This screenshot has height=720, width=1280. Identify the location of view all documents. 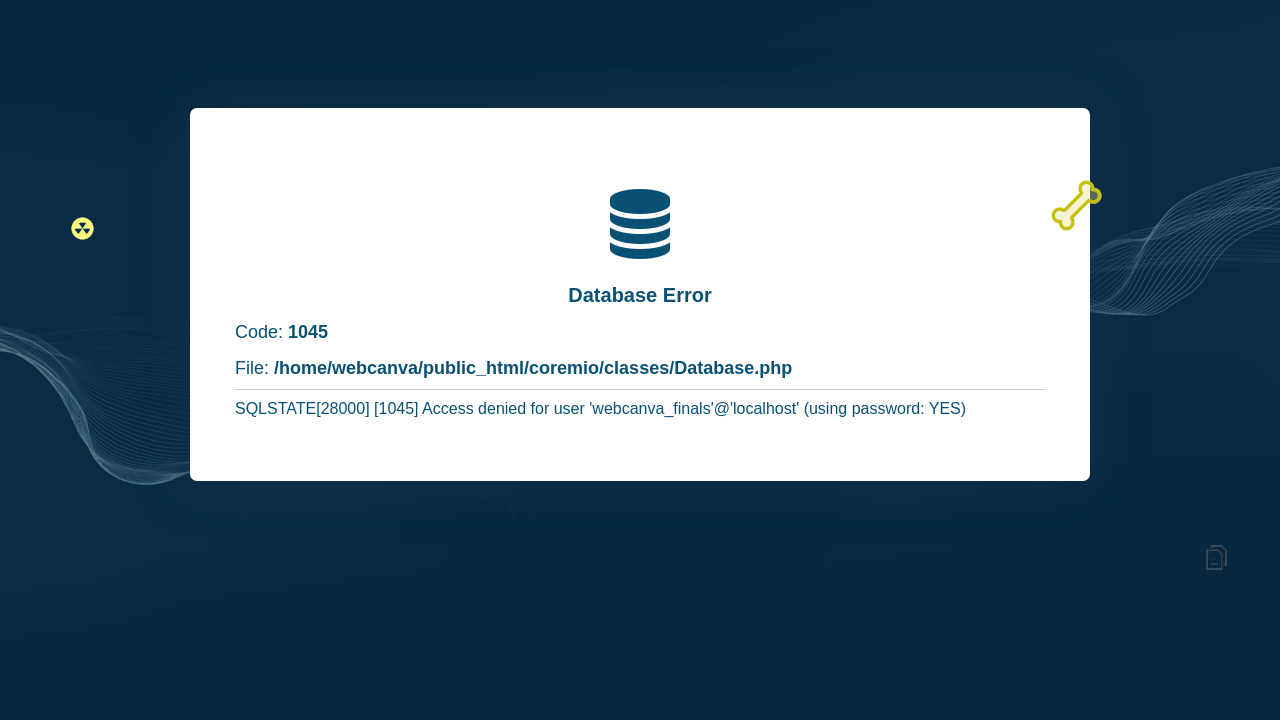
(1216, 557).